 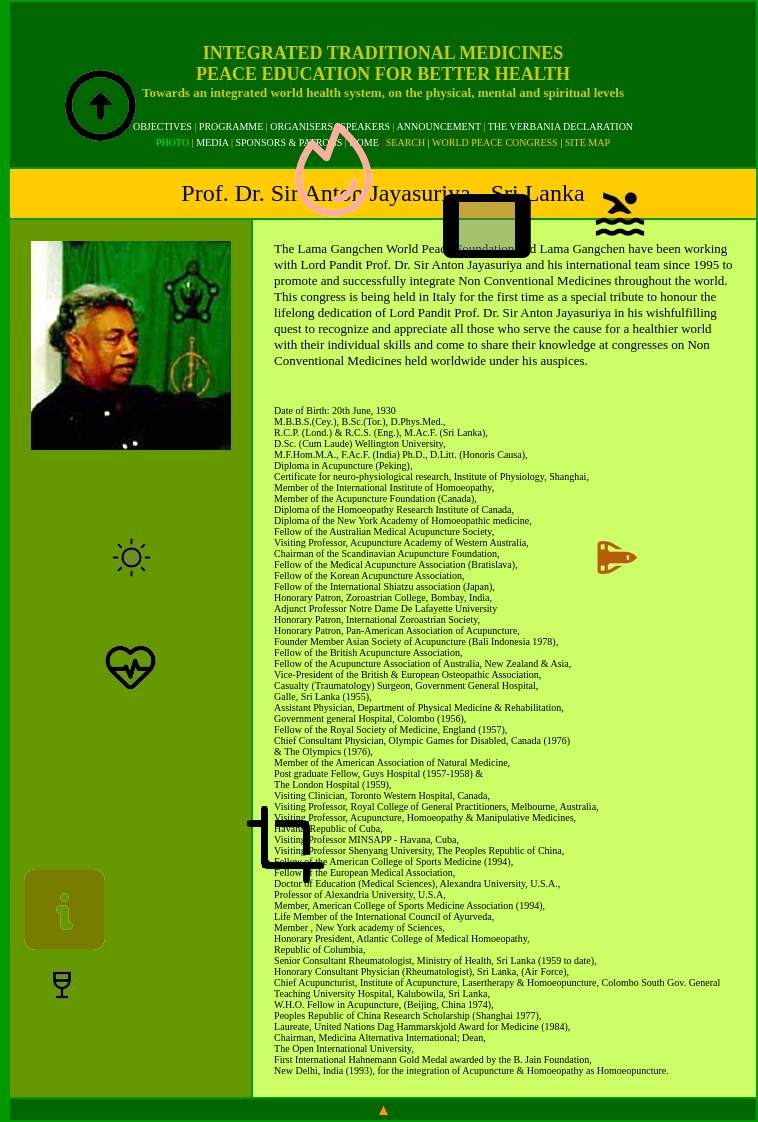 I want to click on view more information or details, so click(x=64, y=909).